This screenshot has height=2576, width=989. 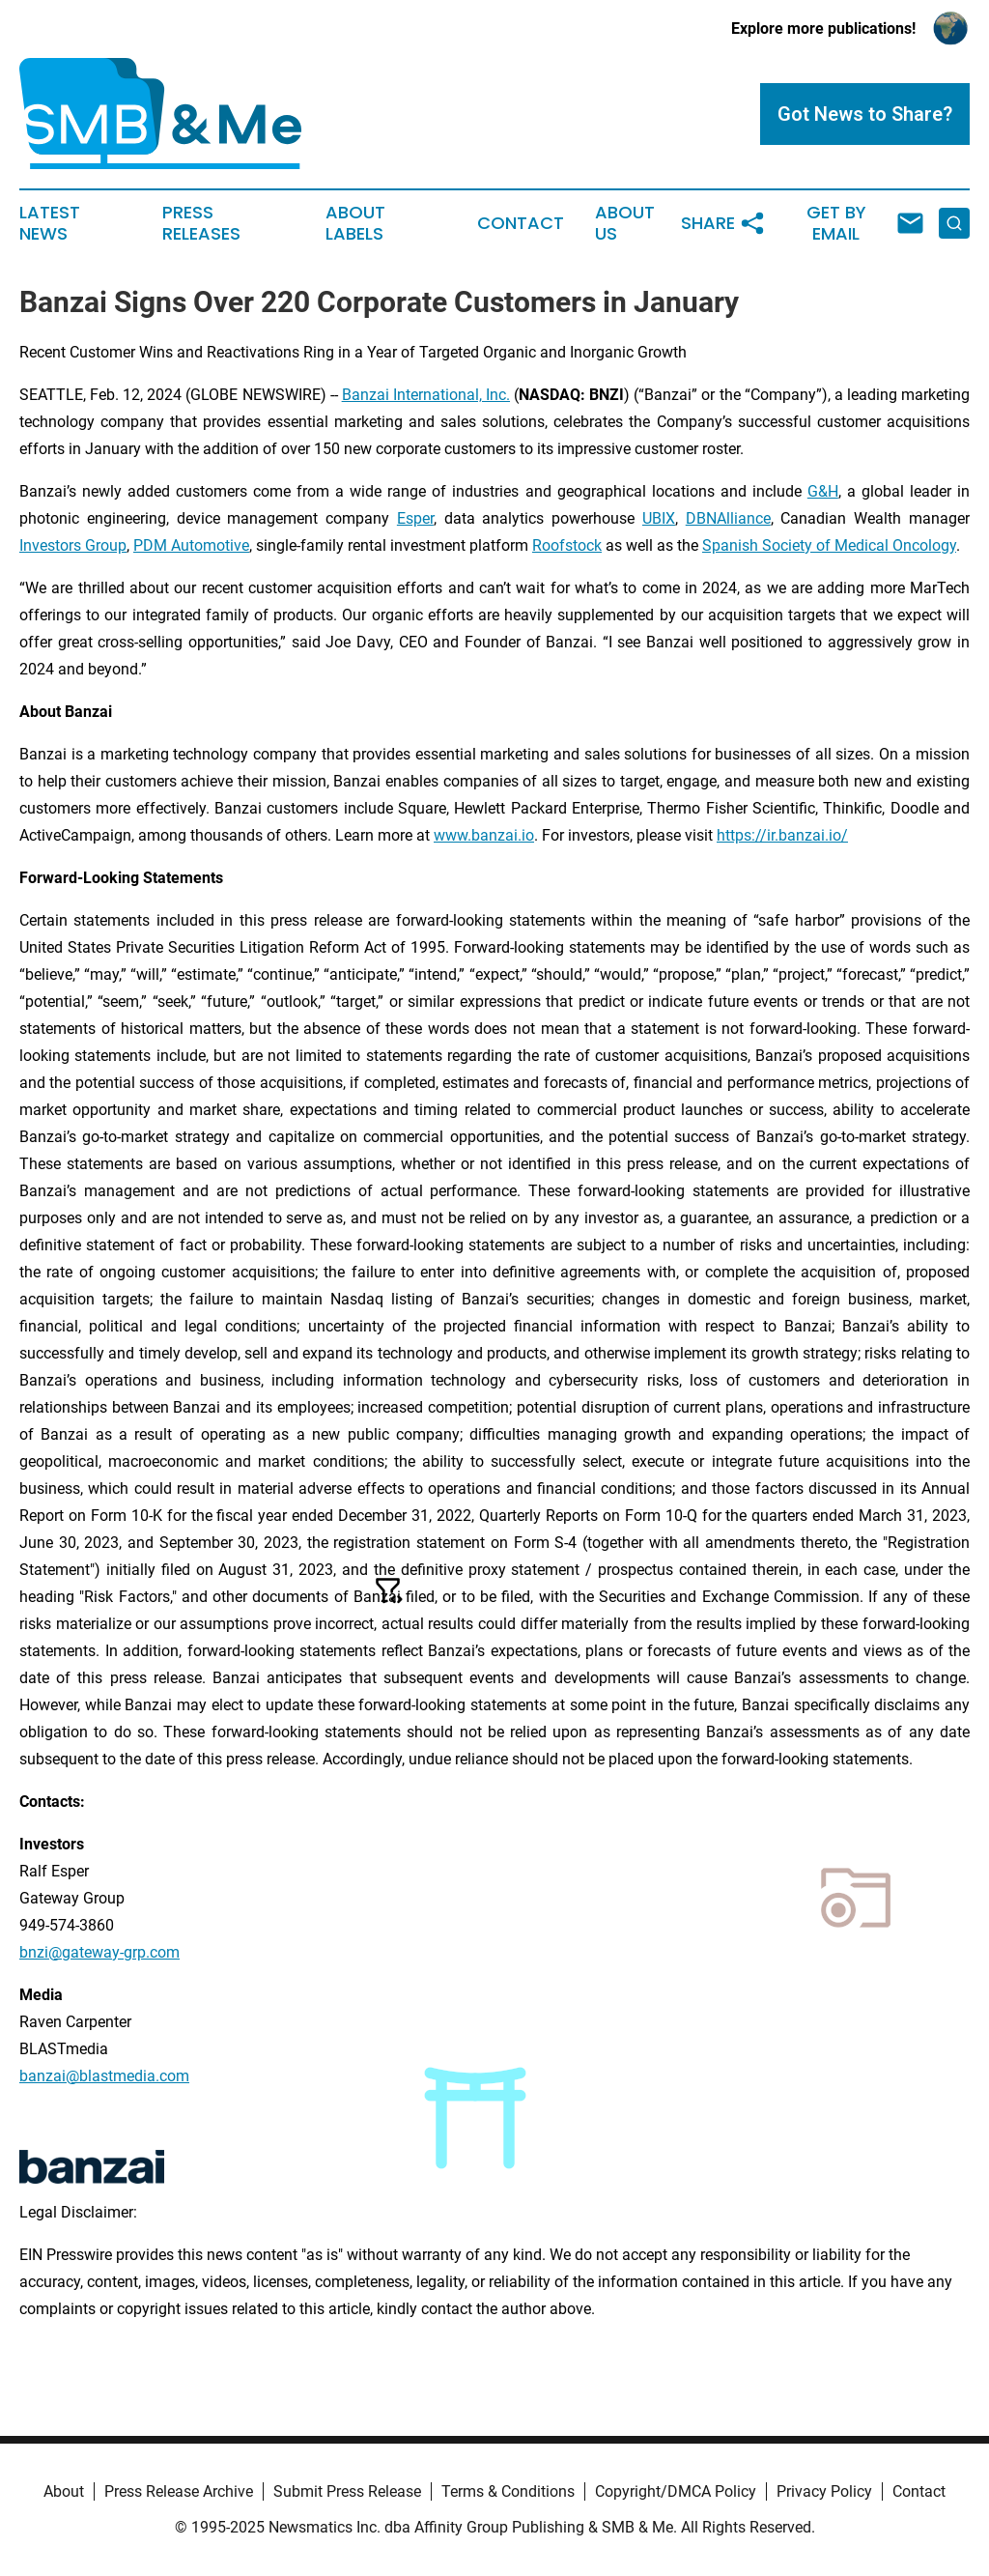 What do you see at coordinates (475, 2118) in the screenshot?
I see `access japanese cultural content or settings` at bounding box center [475, 2118].